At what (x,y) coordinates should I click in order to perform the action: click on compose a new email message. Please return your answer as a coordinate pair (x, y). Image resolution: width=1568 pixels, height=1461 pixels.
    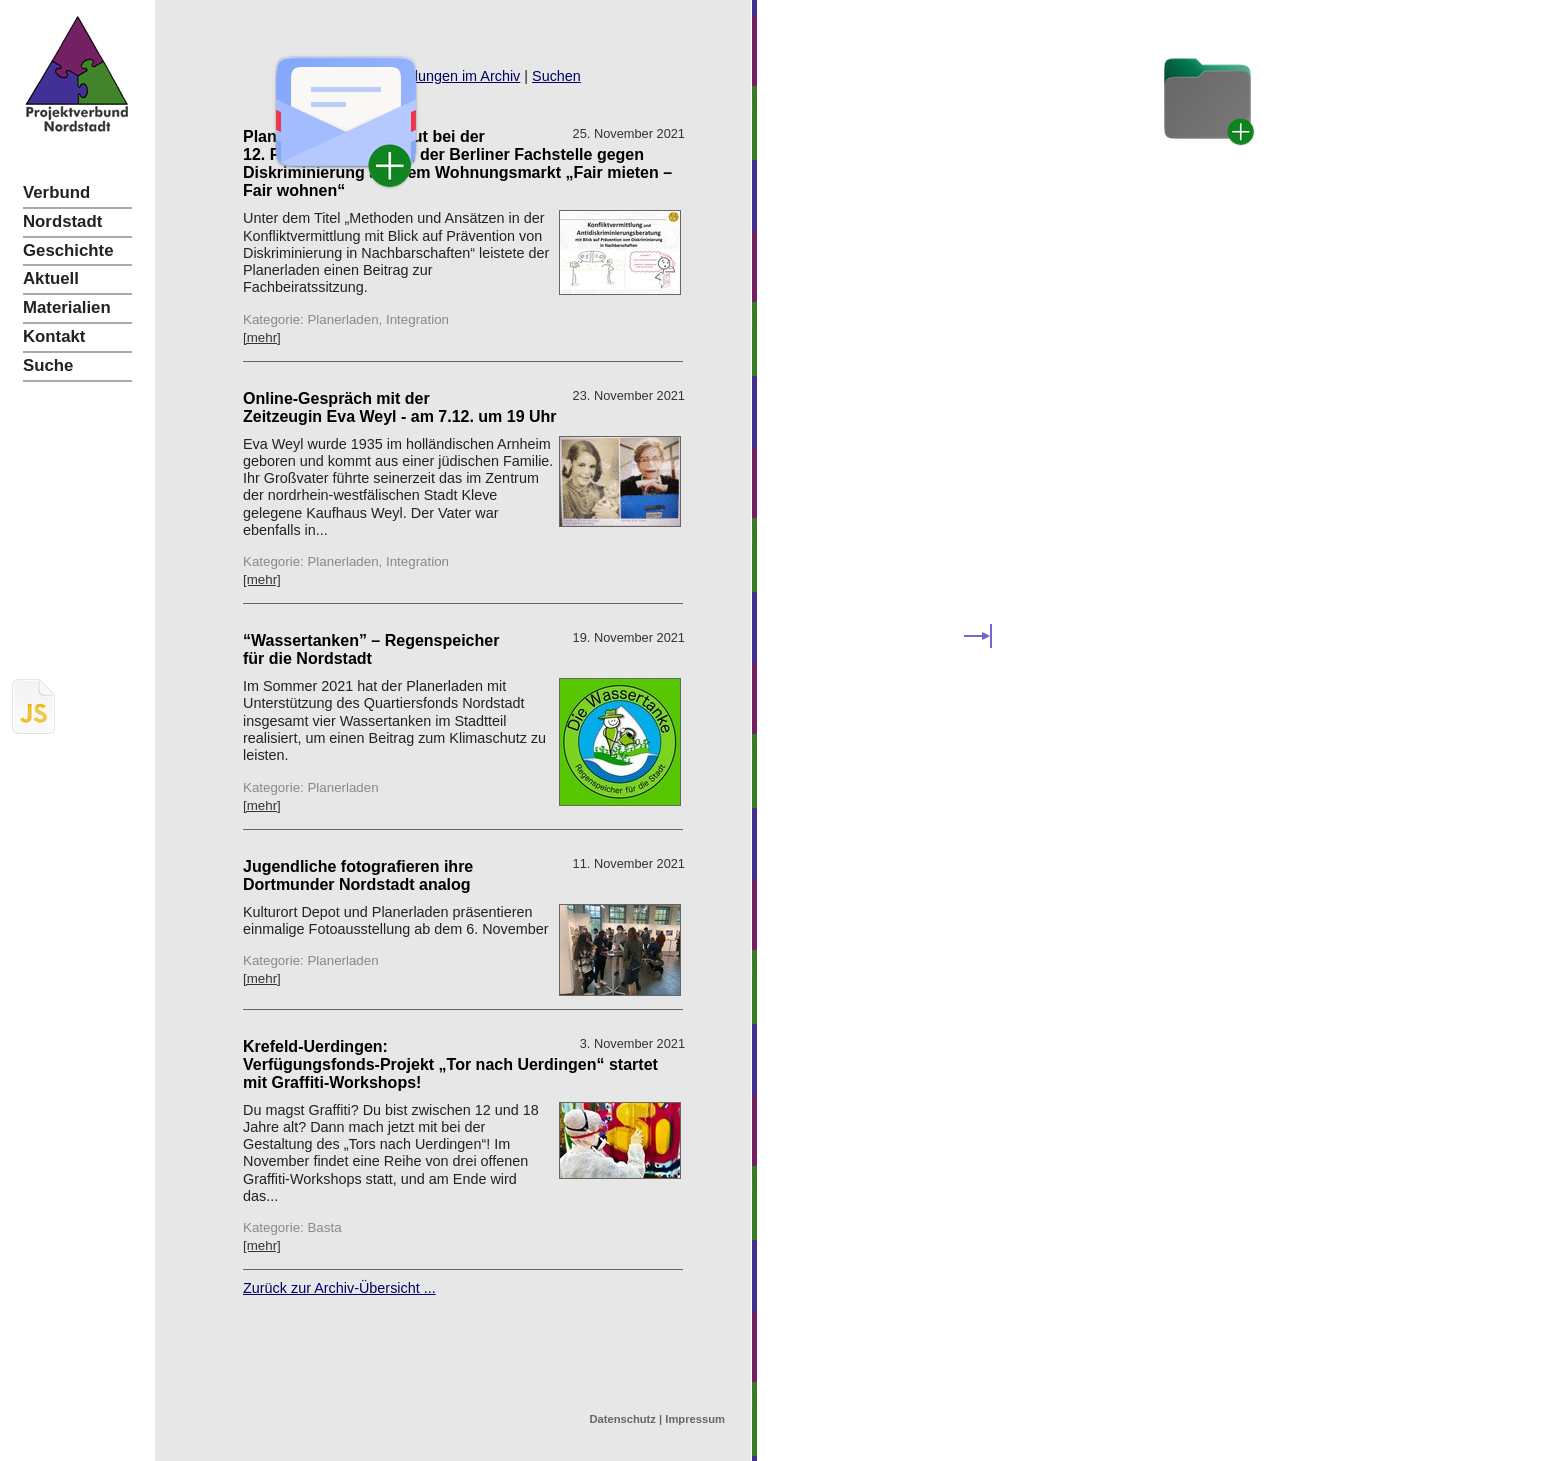
    Looking at the image, I should click on (346, 112).